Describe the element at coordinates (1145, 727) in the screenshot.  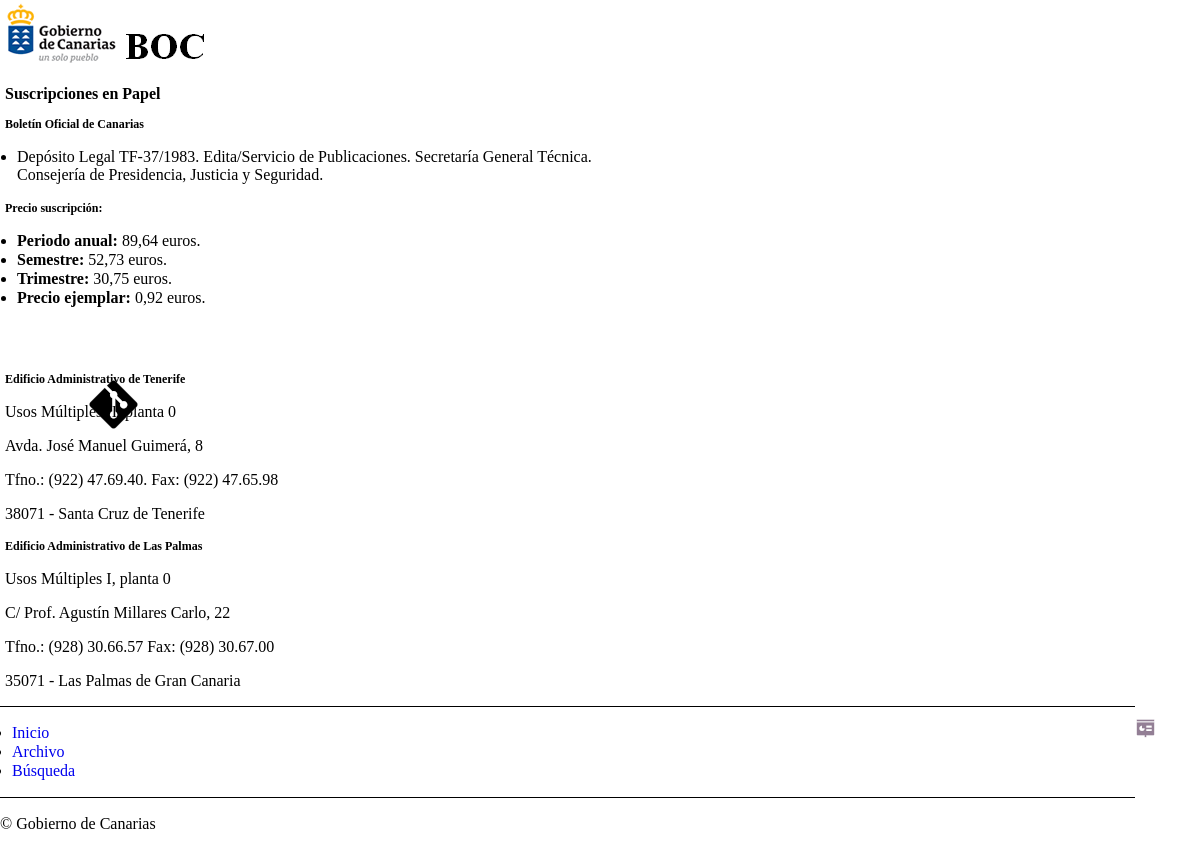
I see `start a presentation slideshow` at that location.